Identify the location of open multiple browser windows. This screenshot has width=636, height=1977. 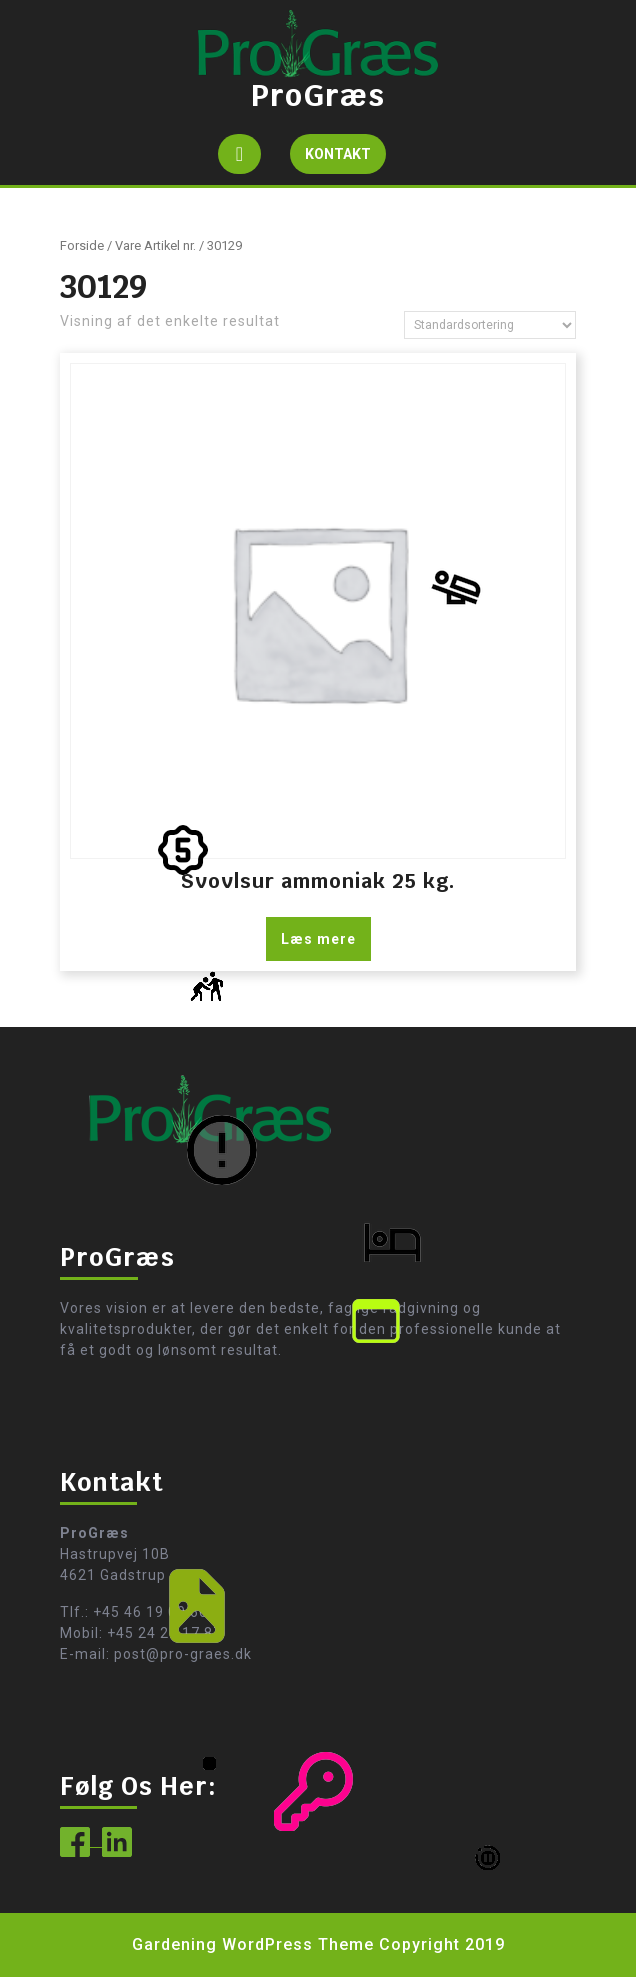
(376, 1321).